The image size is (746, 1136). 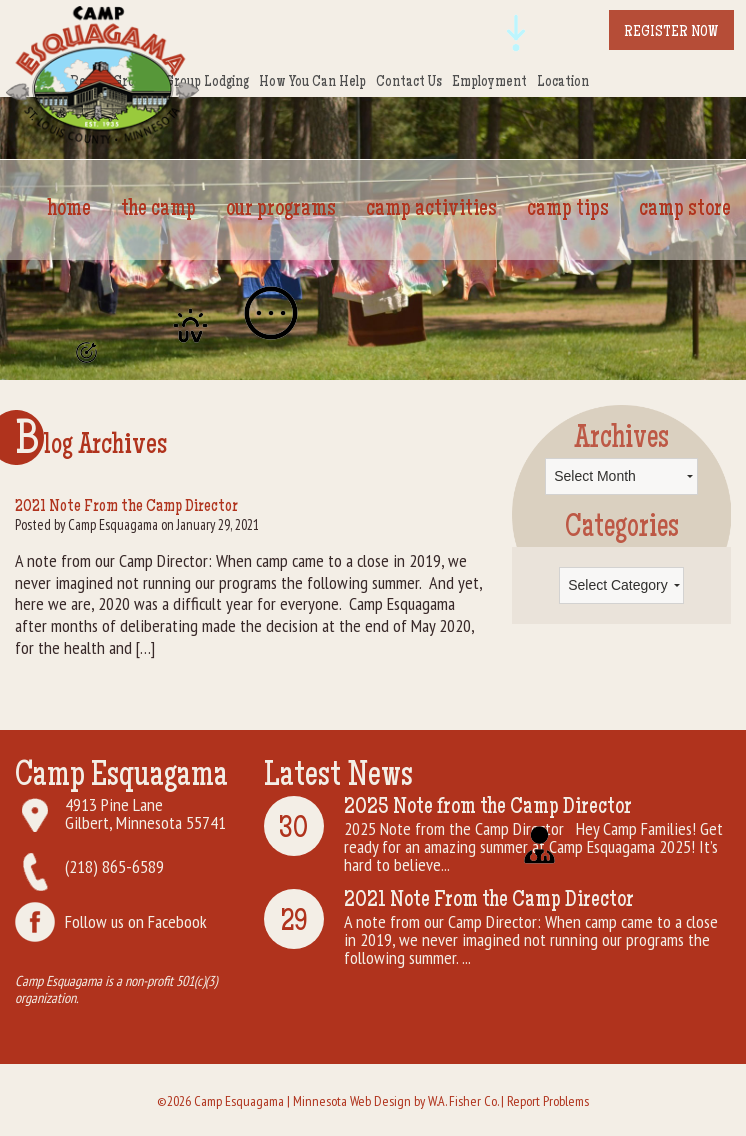 I want to click on view current UV index level, so click(x=190, y=325).